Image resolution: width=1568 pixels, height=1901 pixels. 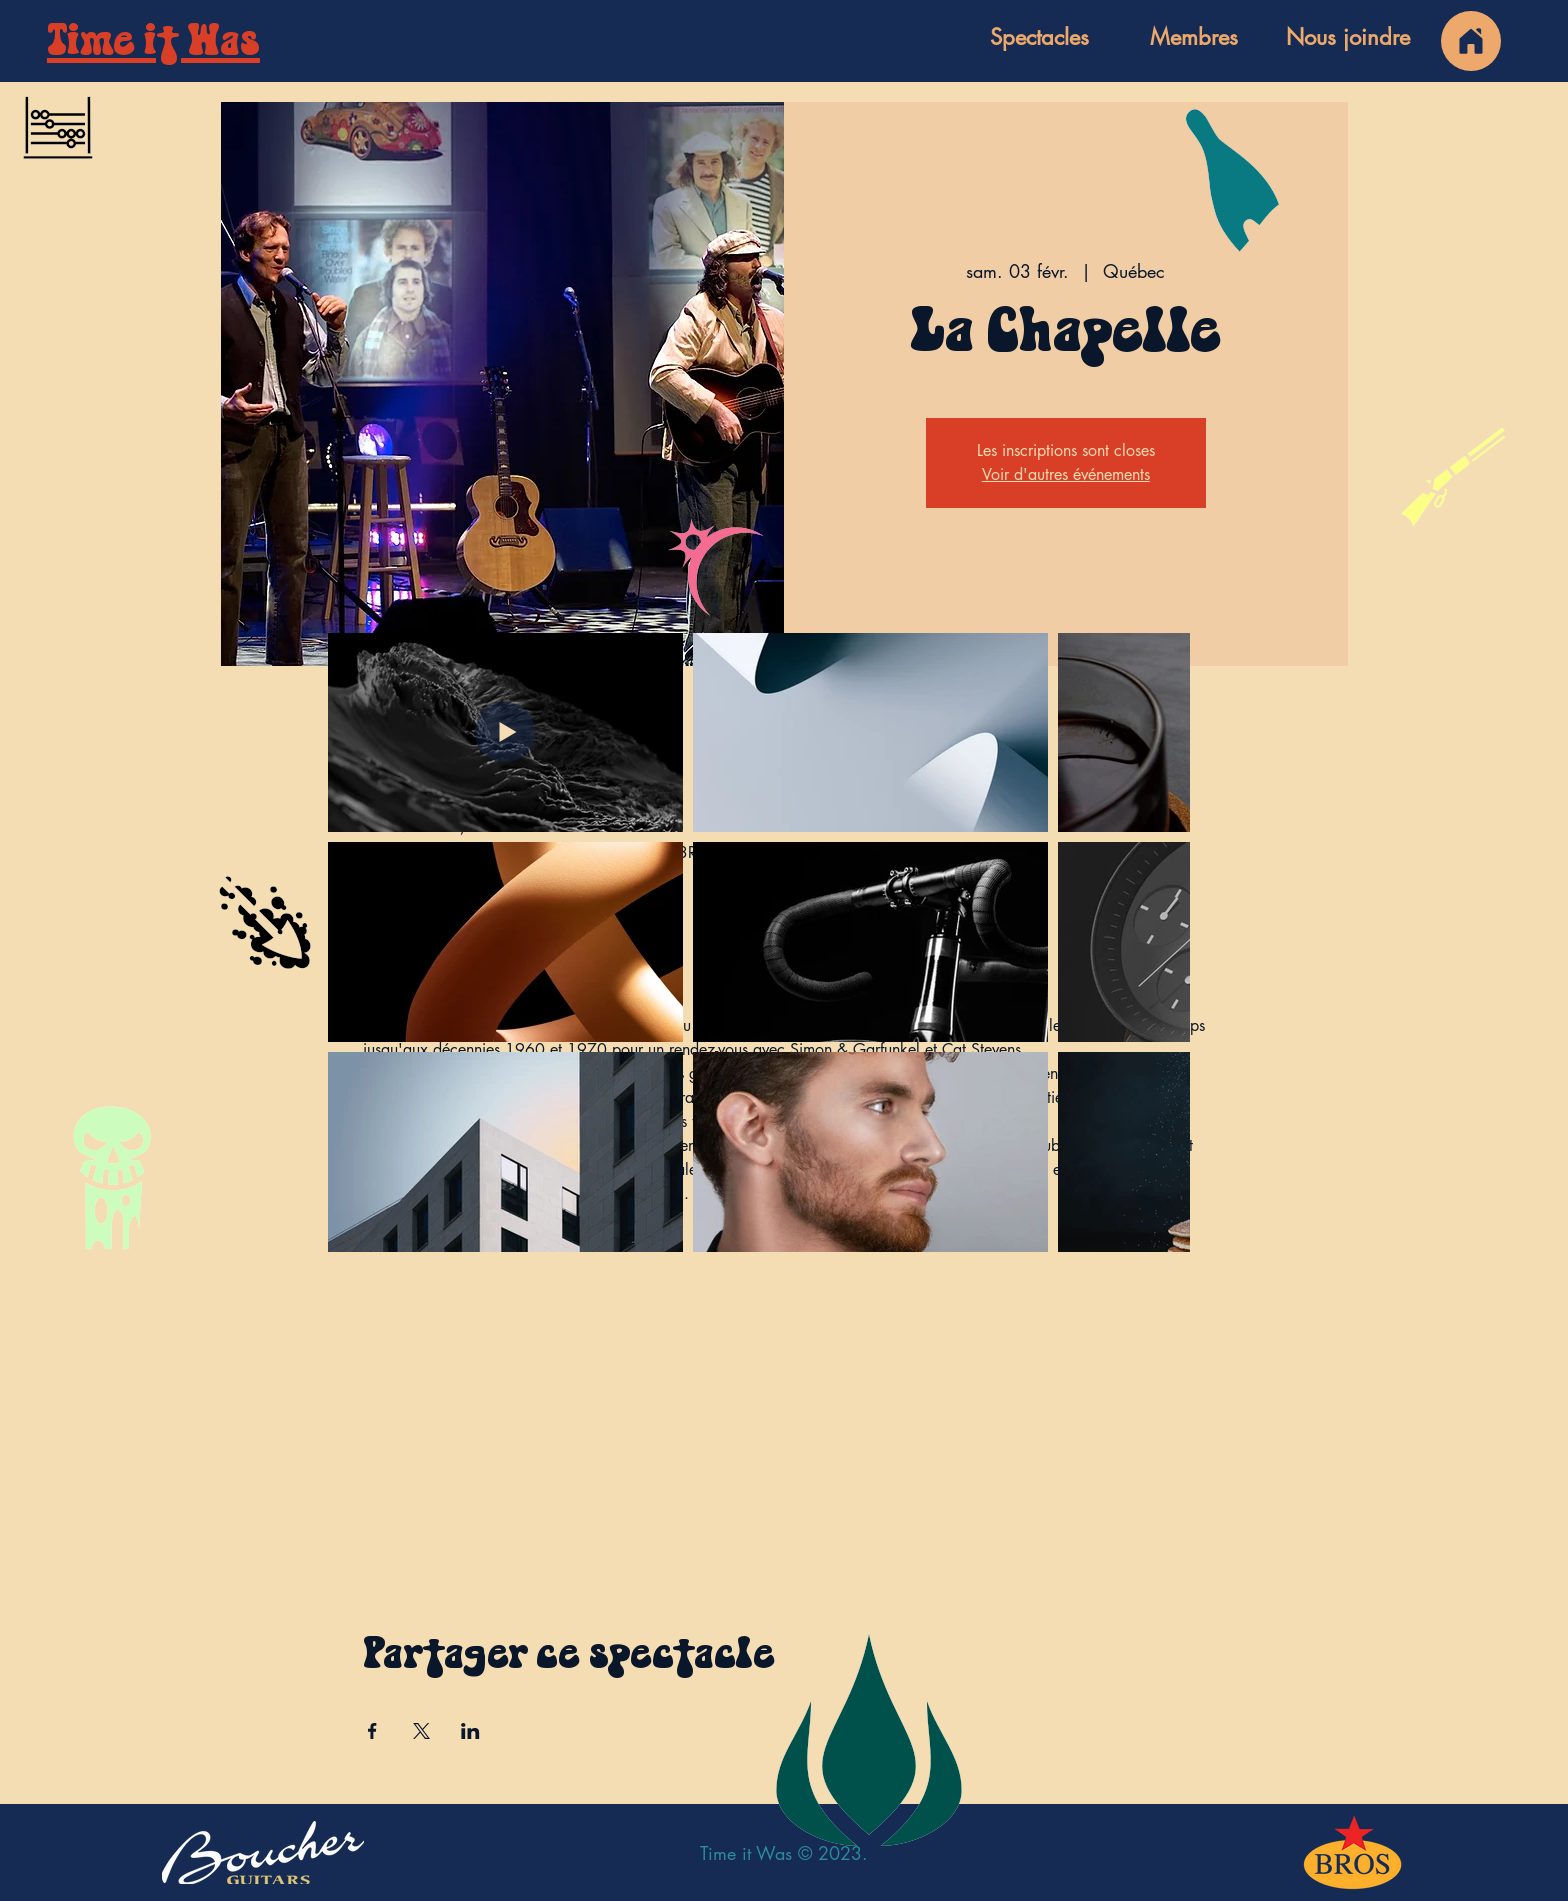 What do you see at coordinates (1453, 477) in the screenshot?
I see `select rifle weapon in game inventory` at bounding box center [1453, 477].